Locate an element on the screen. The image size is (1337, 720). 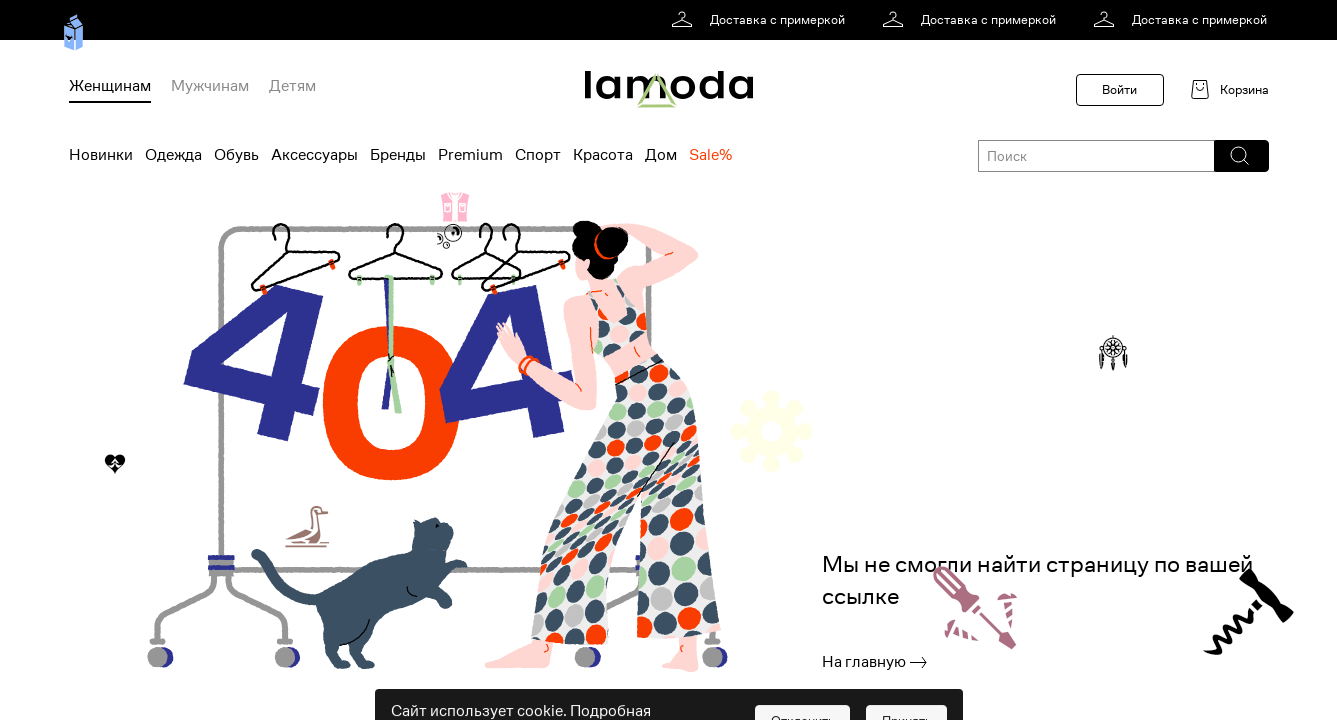
access tools or settings is located at coordinates (975, 608).